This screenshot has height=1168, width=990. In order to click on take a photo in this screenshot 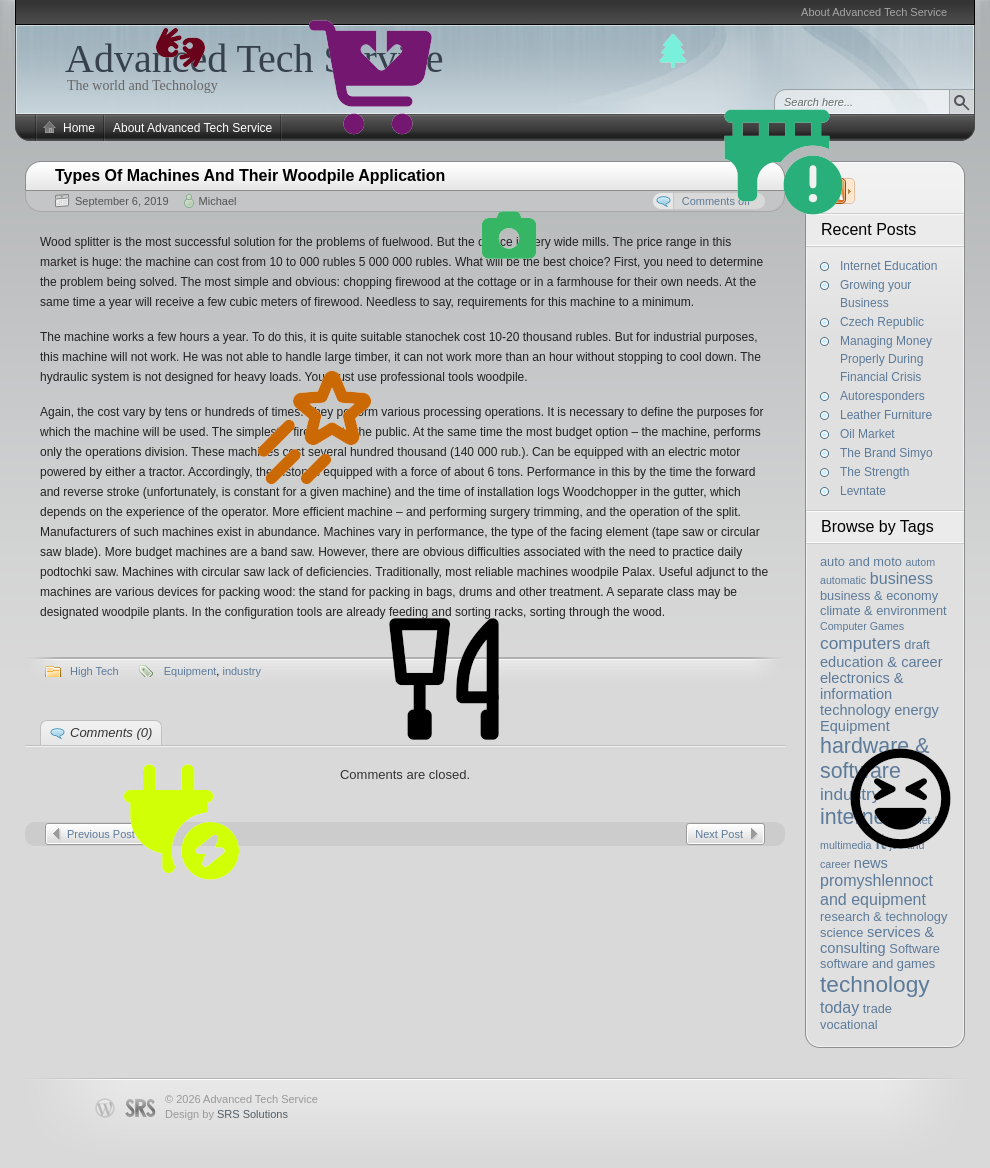, I will do `click(509, 235)`.